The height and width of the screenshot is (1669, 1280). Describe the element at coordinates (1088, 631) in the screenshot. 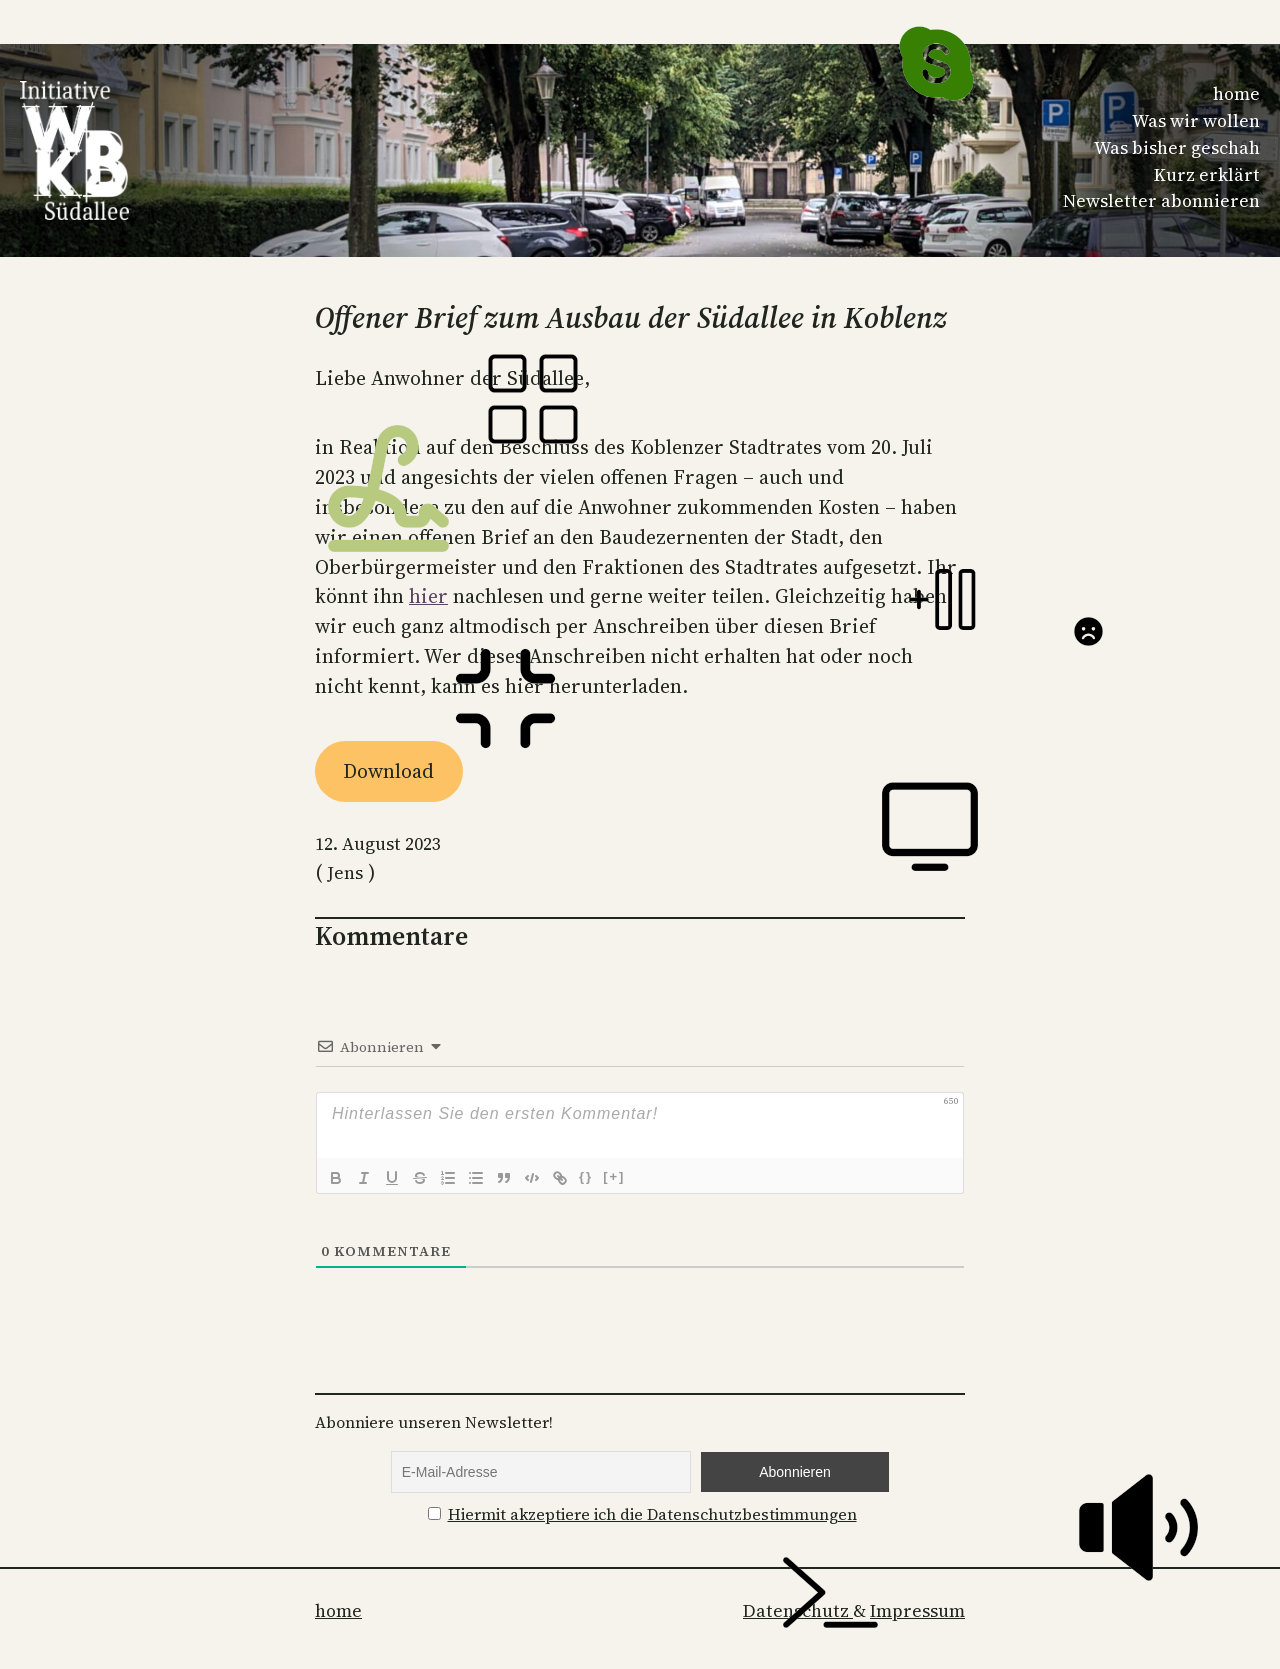

I see `indicate negative feedback or dissatisfaction` at that location.